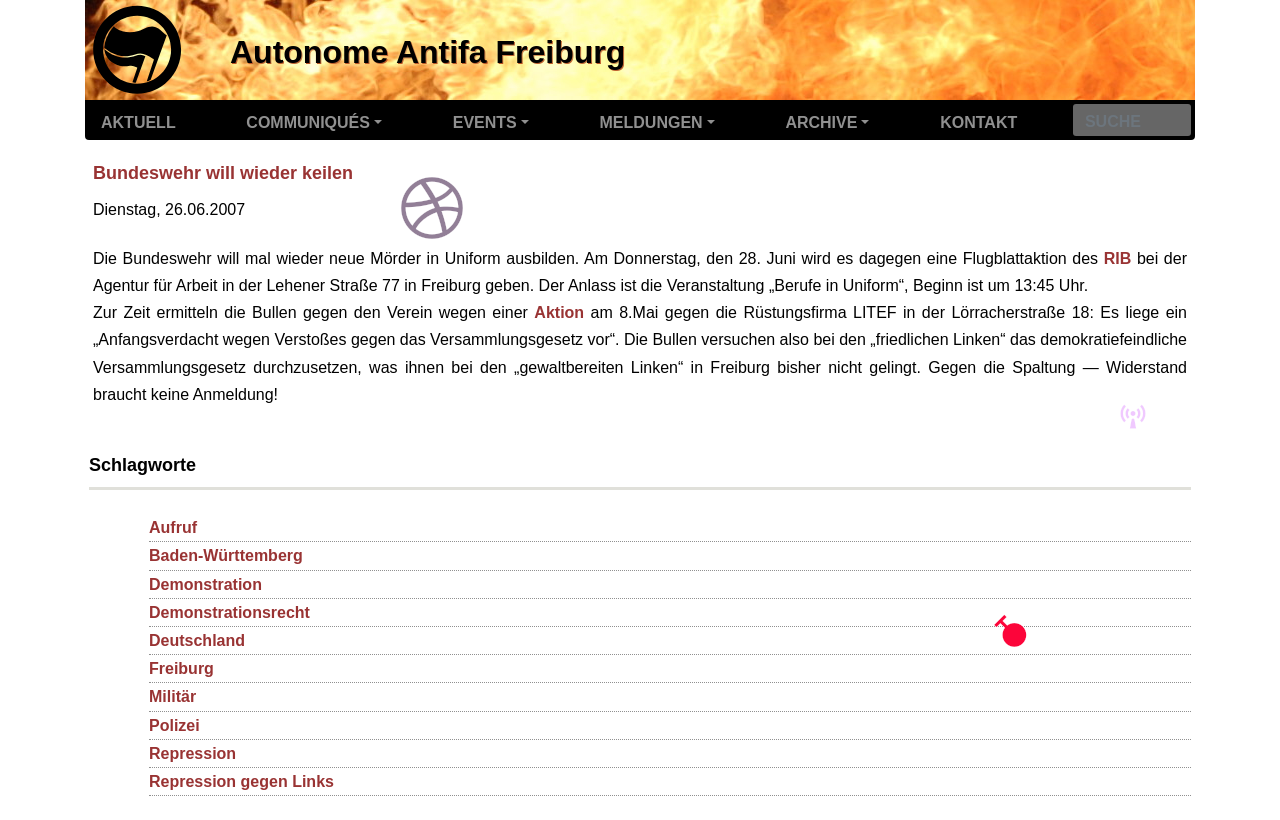 The width and height of the screenshot is (1280, 820). I want to click on gender identity symbol for travesti, so click(1012, 631).